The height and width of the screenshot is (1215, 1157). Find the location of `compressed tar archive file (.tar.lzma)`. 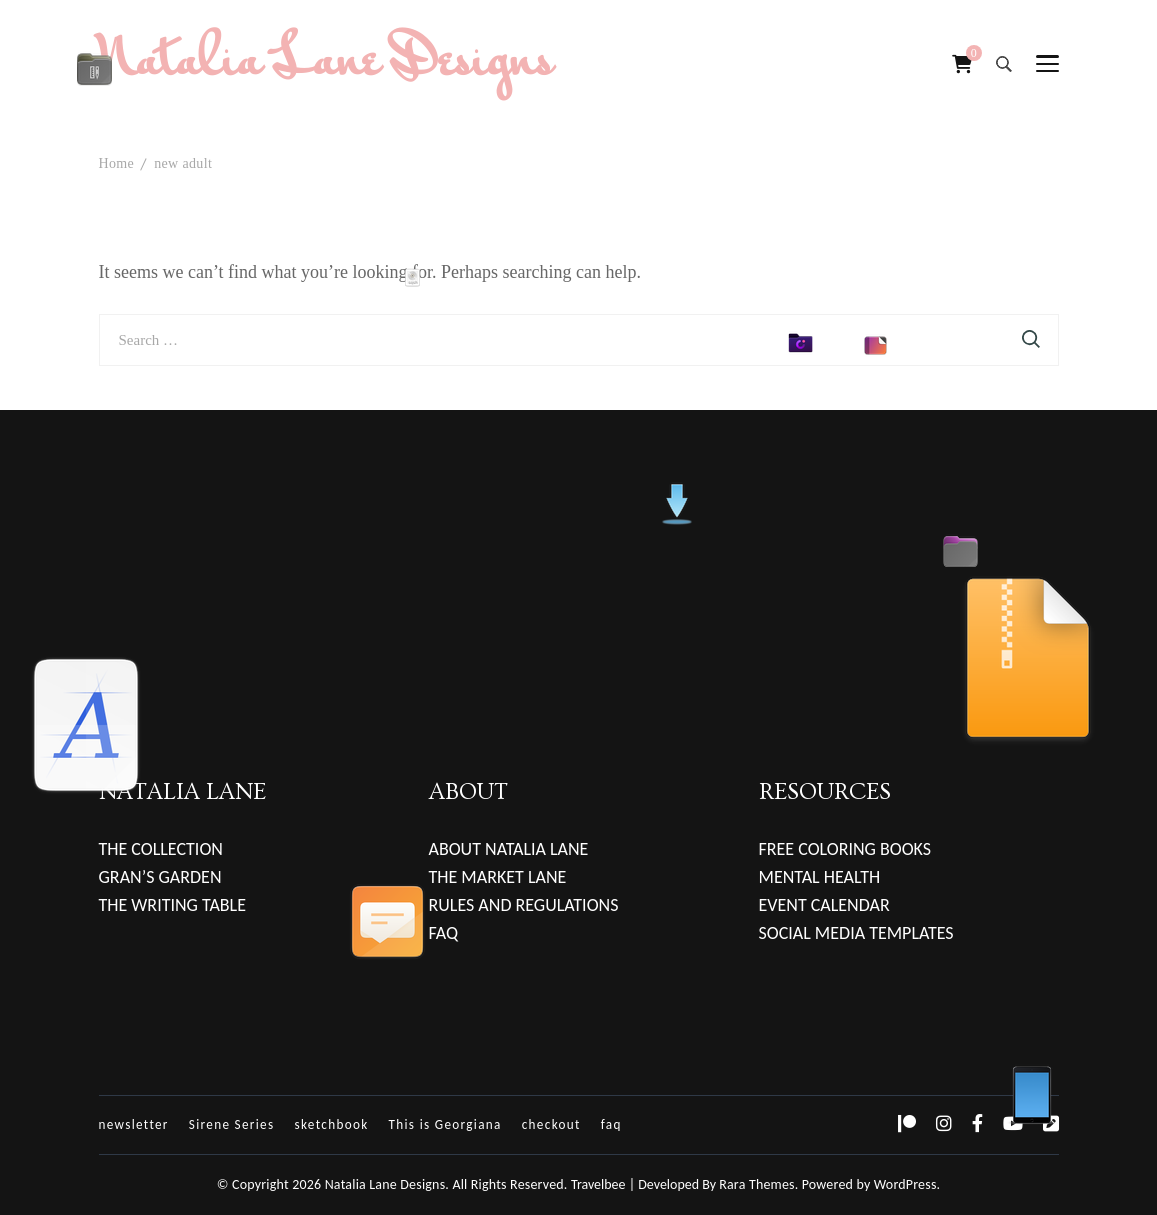

compressed tar archive file (.tar.lzma) is located at coordinates (1028, 661).